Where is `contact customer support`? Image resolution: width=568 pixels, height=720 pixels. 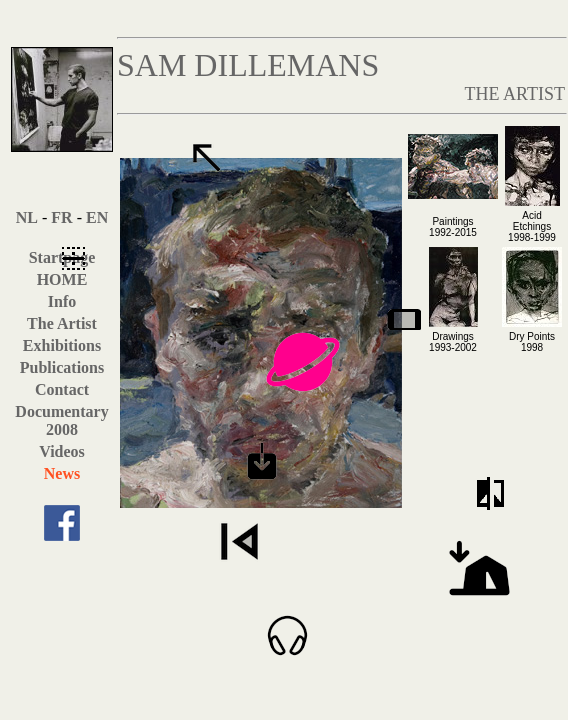
contact customer support is located at coordinates (287, 635).